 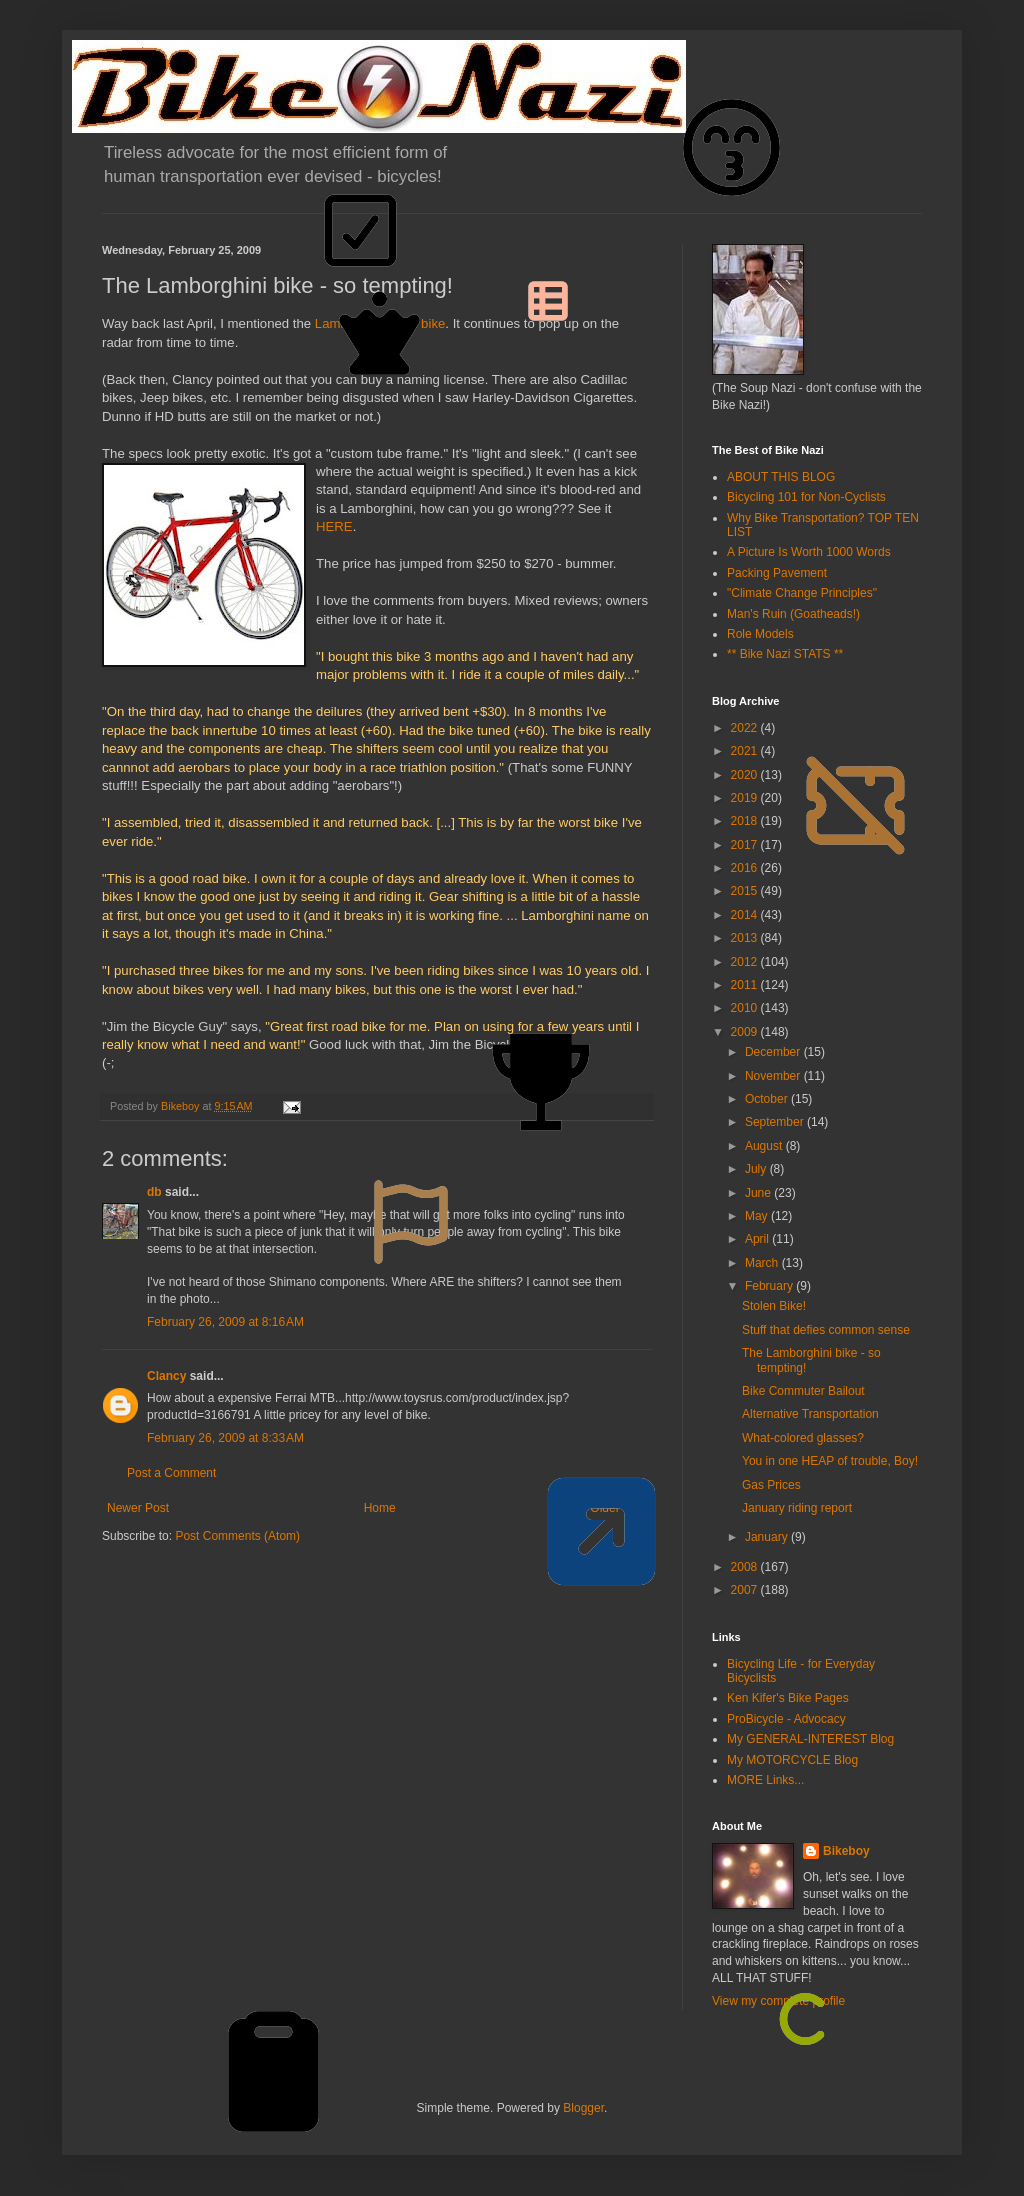 What do you see at coordinates (273, 2071) in the screenshot?
I see `copy to clipboard` at bounding box center [273, 2071].